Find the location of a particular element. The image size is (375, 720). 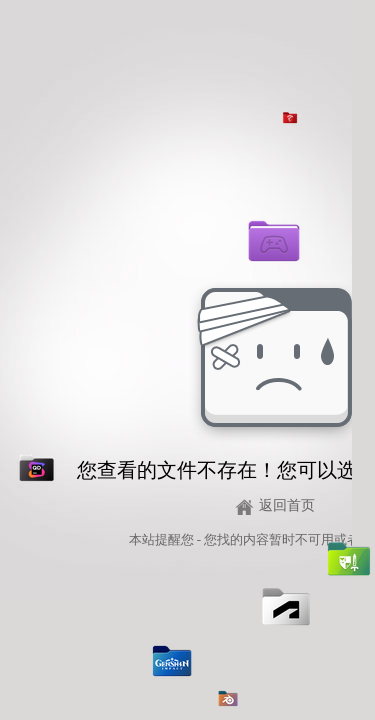

open autodesk project files folder is located at coordinates (286, 608).